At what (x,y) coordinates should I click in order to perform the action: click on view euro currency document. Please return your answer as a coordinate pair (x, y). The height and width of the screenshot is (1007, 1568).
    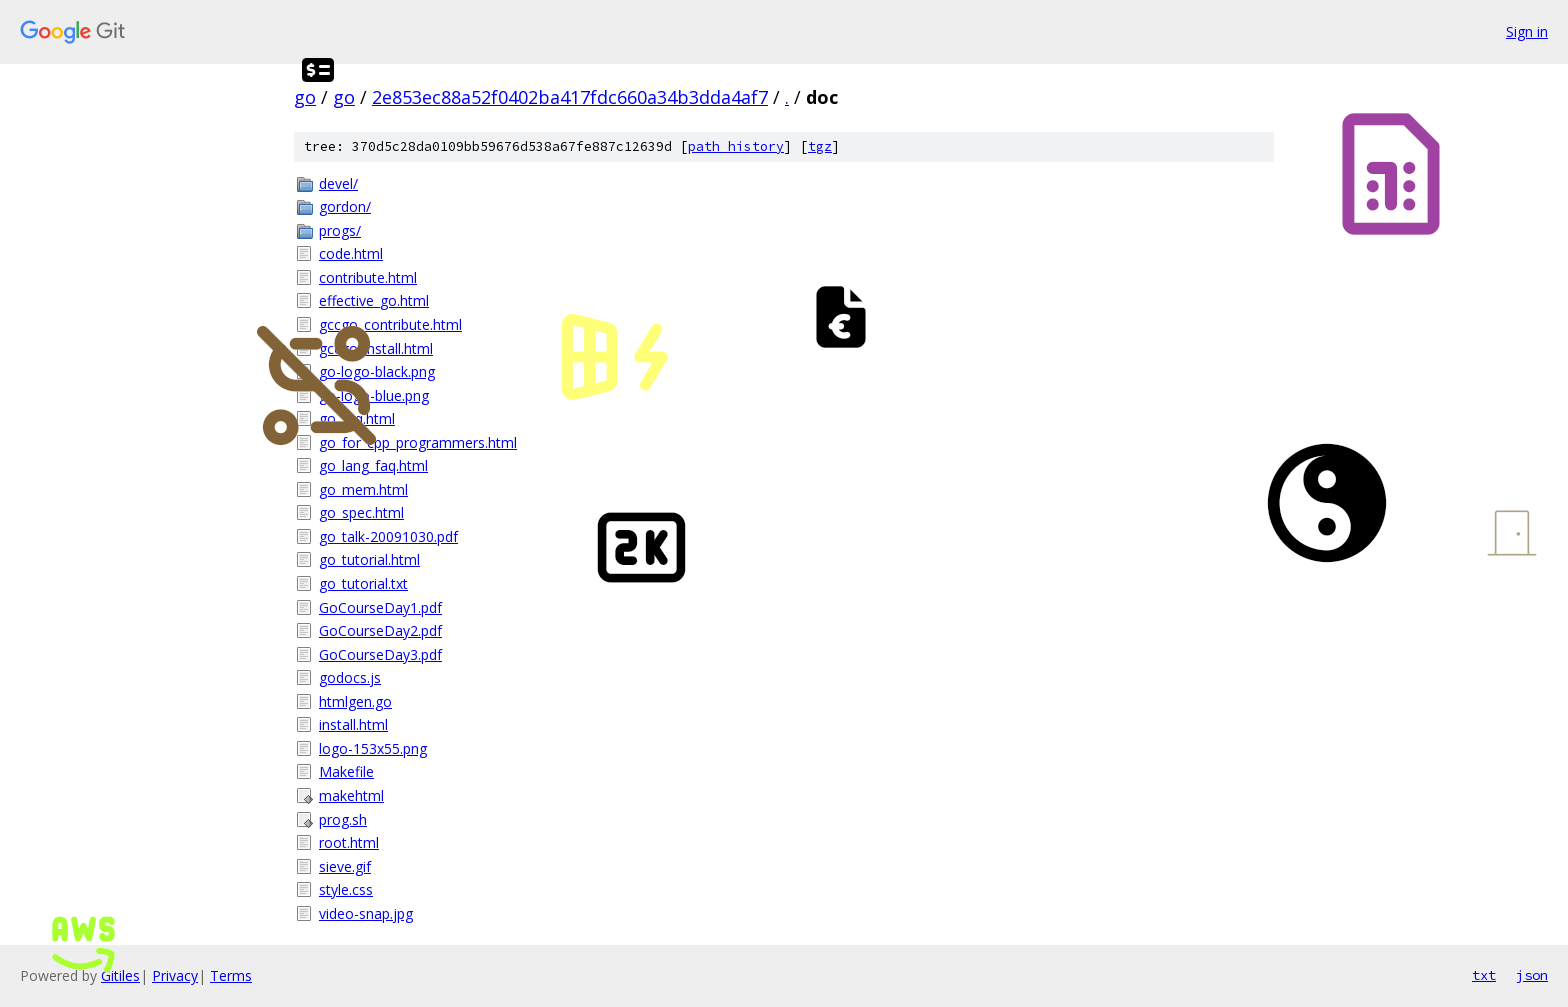
    Looking at the image, I should click on (841, 317).